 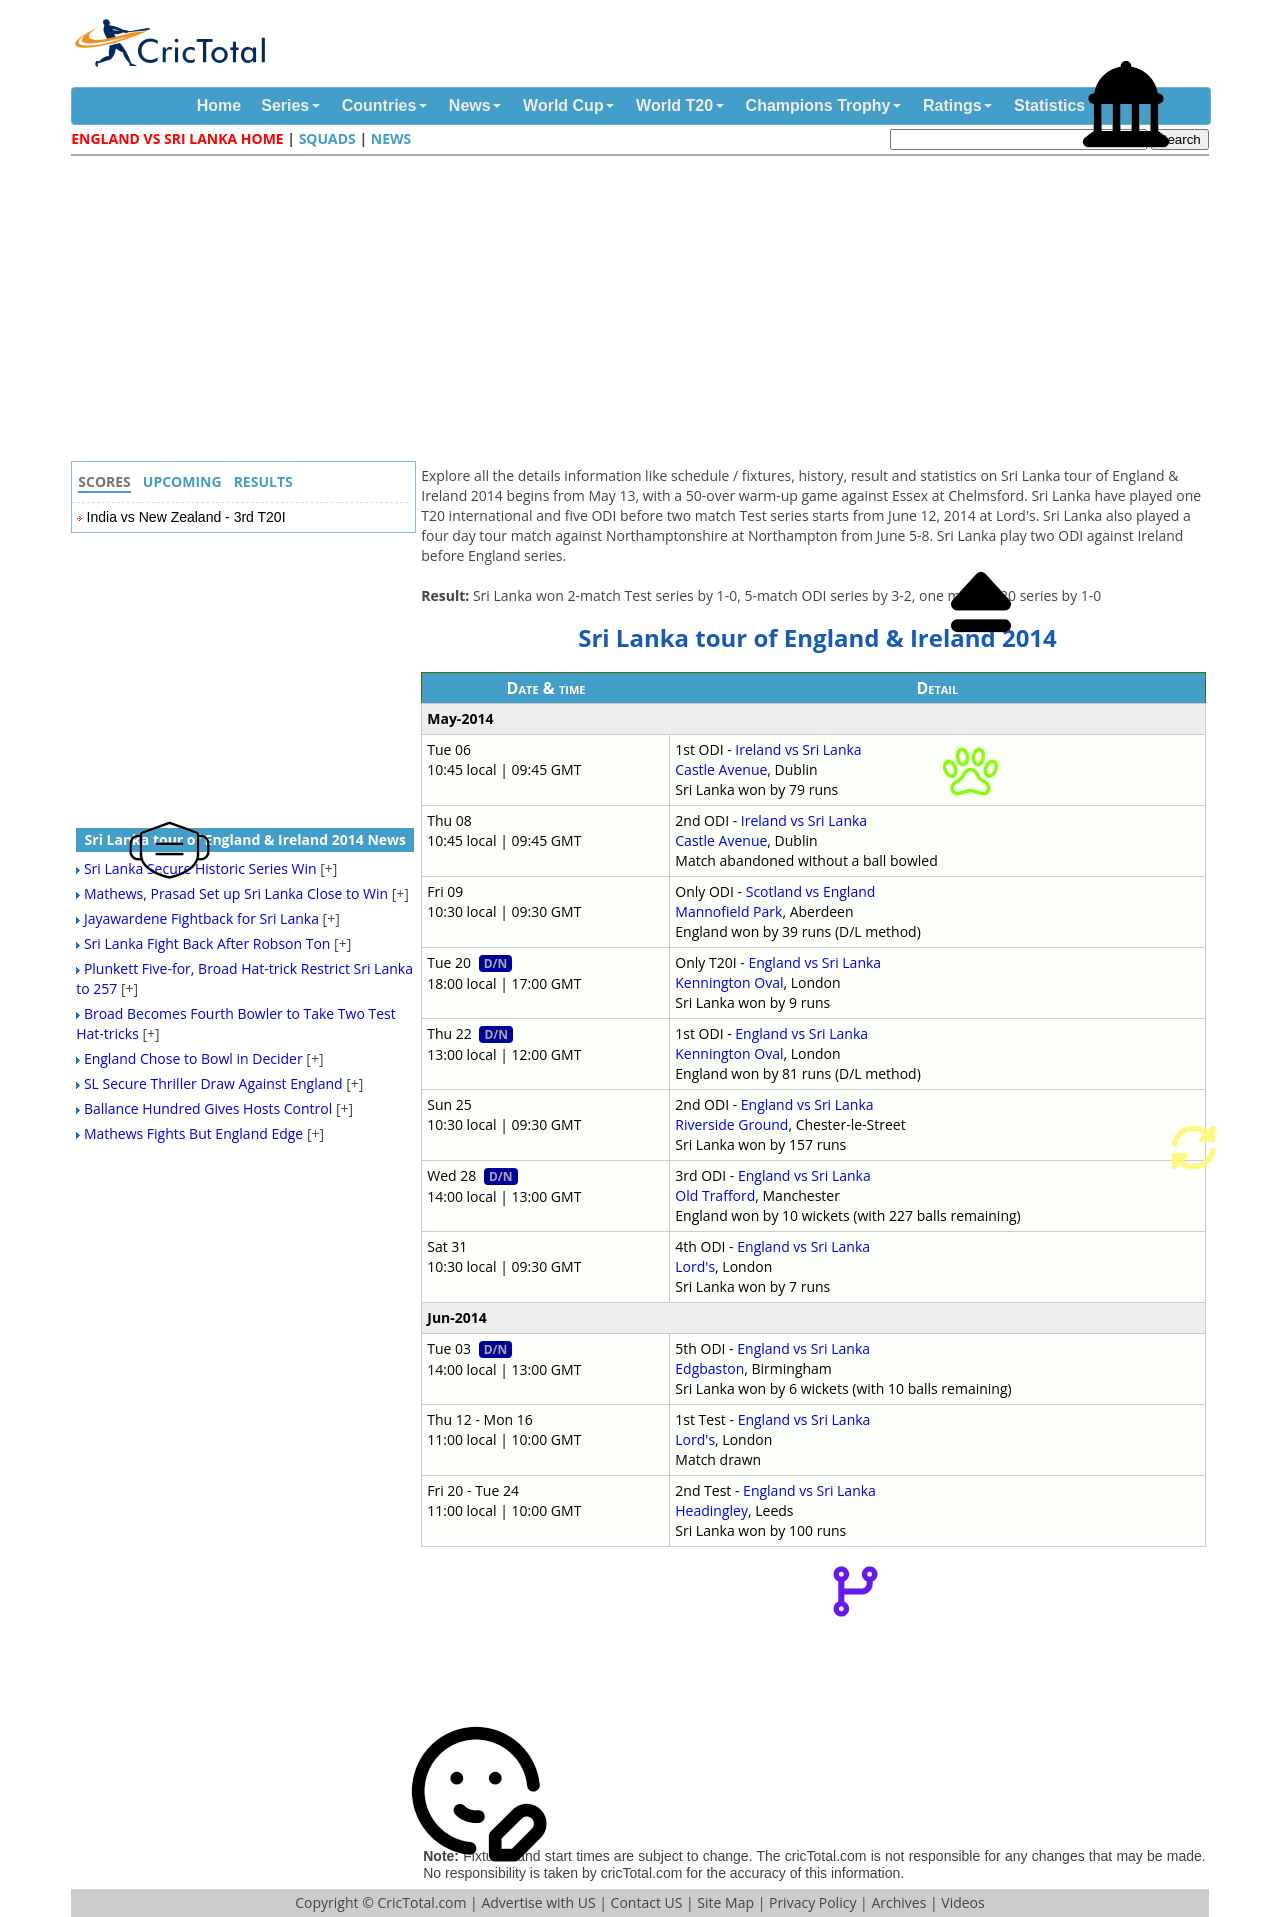 I want to click on view repository branches, so click(x=855, y=1591).